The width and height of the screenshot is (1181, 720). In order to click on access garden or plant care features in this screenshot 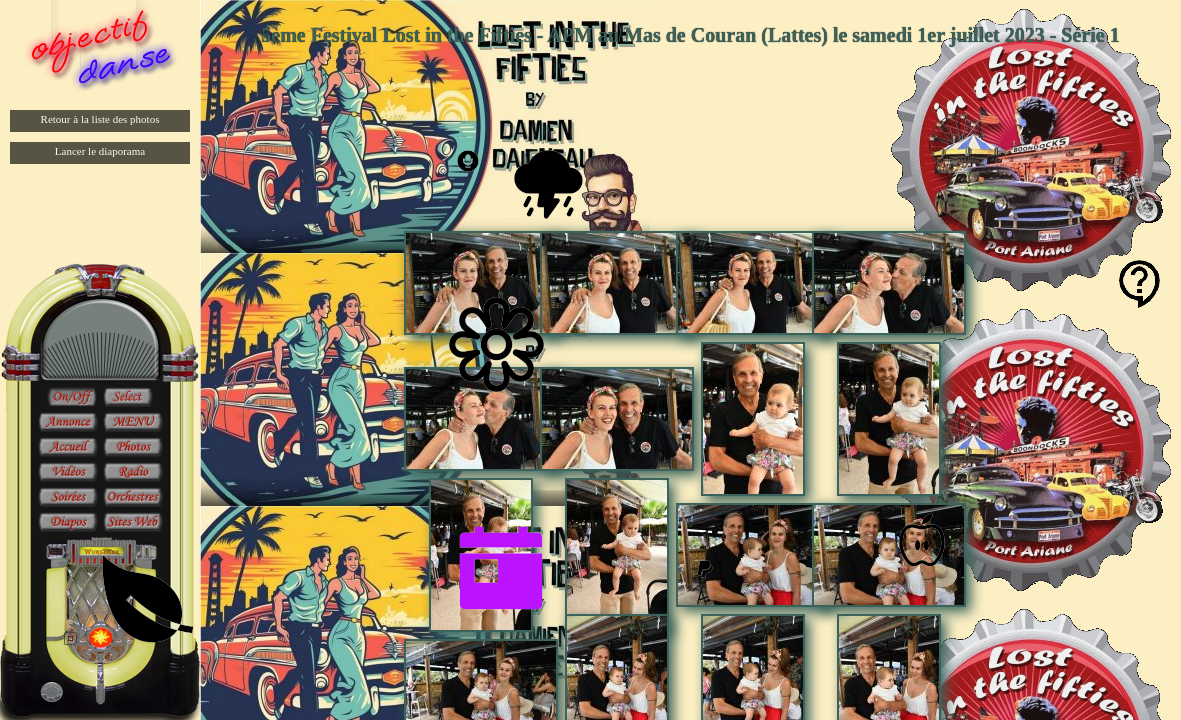, I will do `click(496, 344)`.